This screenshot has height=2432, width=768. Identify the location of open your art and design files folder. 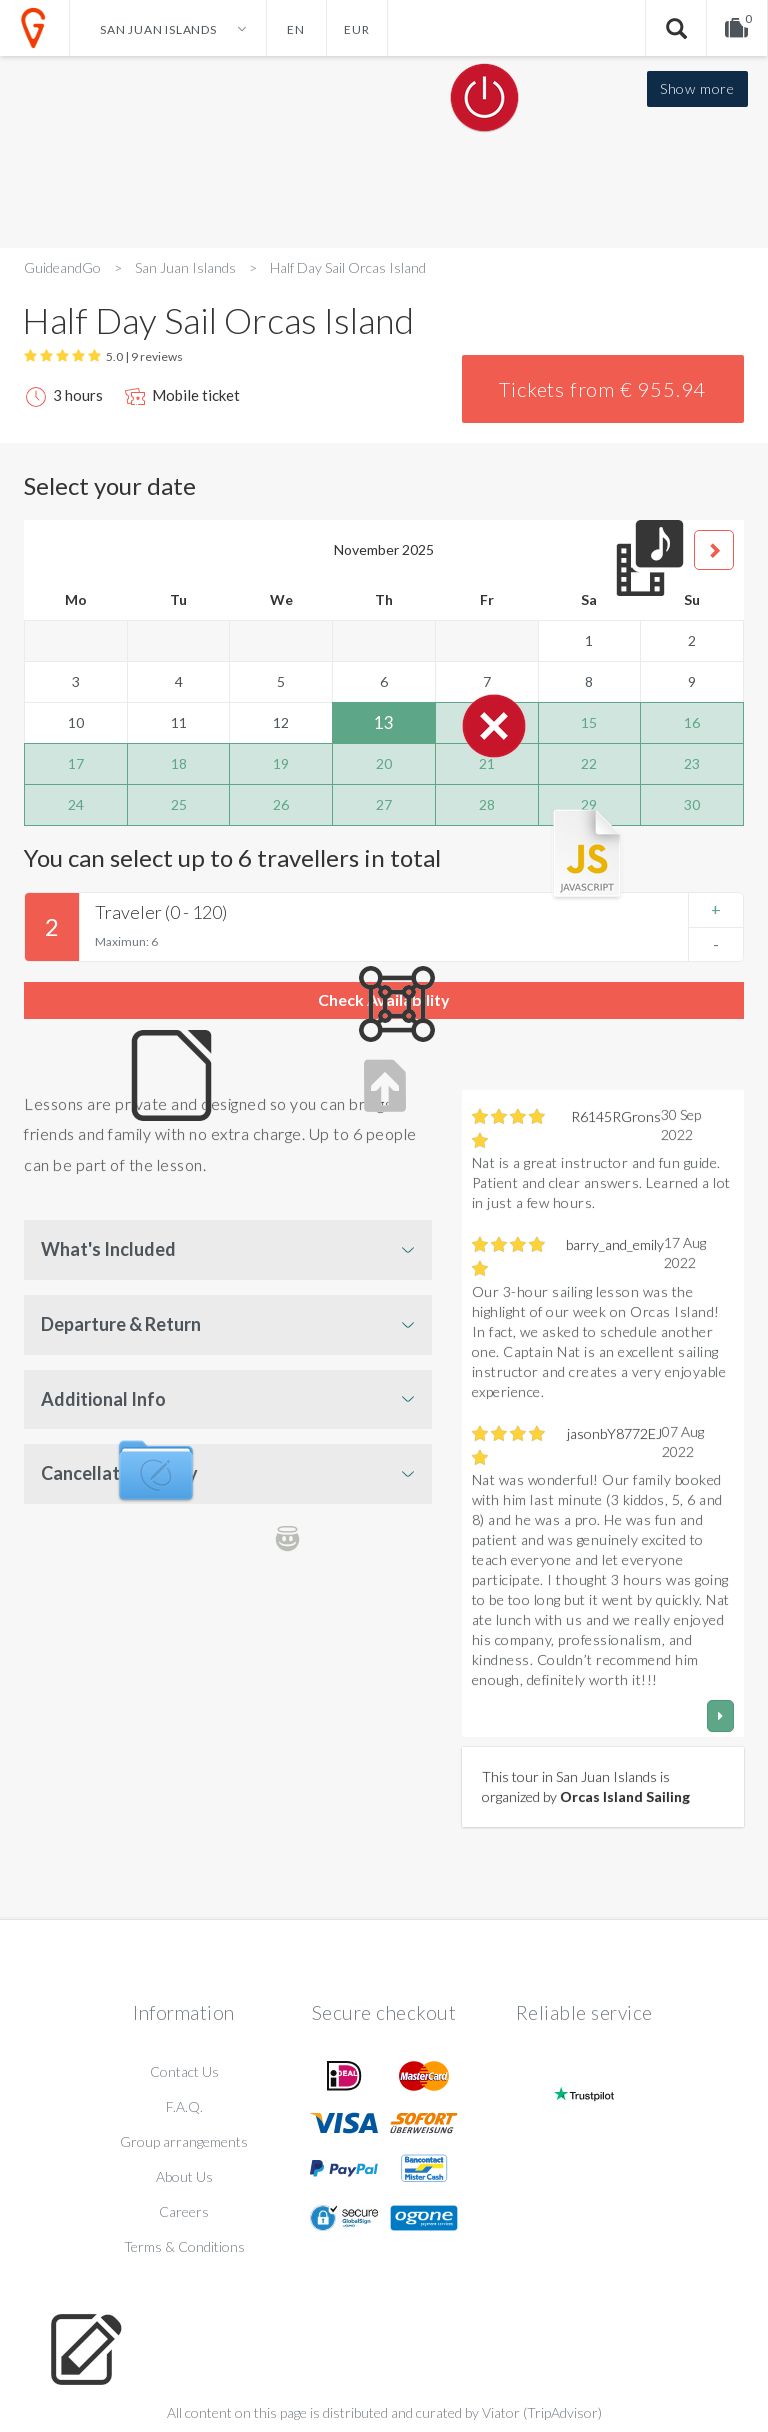
(156, 1470).